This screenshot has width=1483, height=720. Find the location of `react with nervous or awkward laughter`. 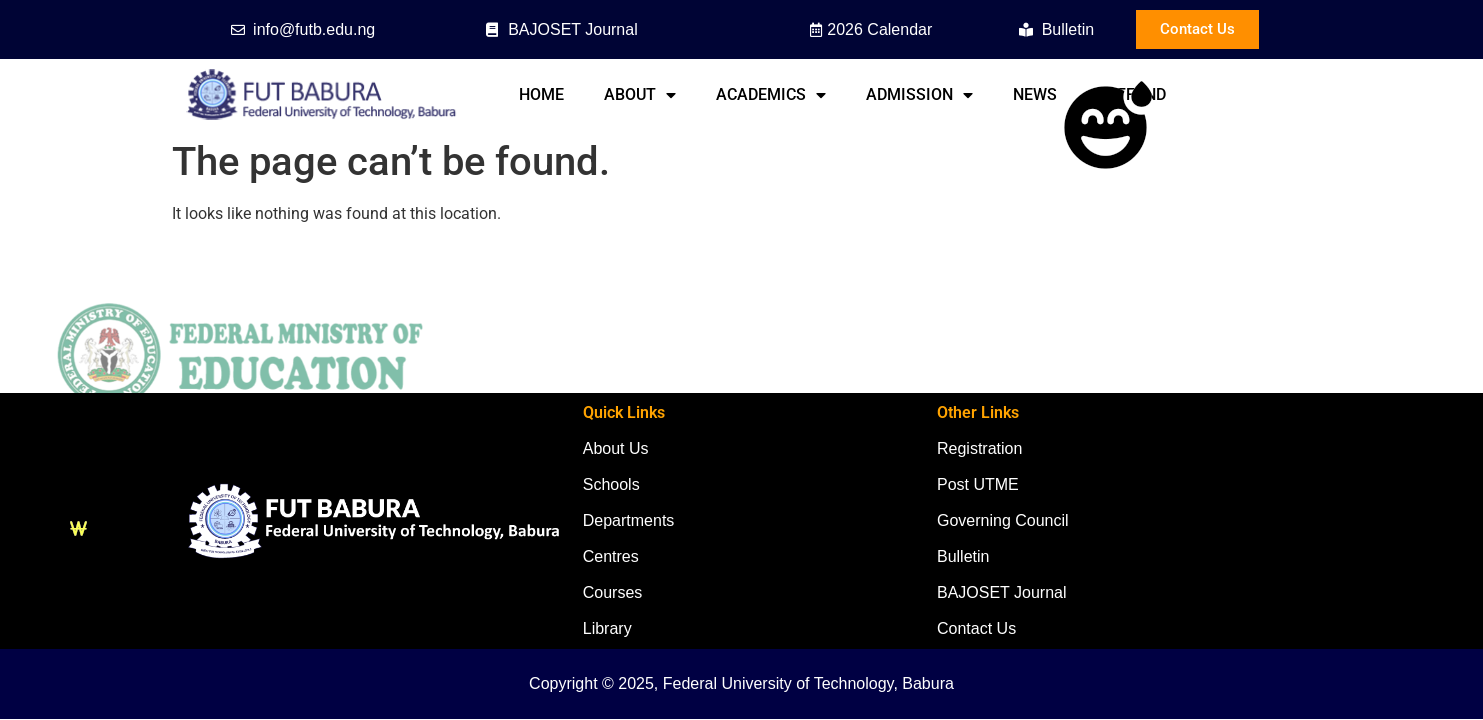

react with nervous or awkward laughter is located at coordinates (1105, 127).